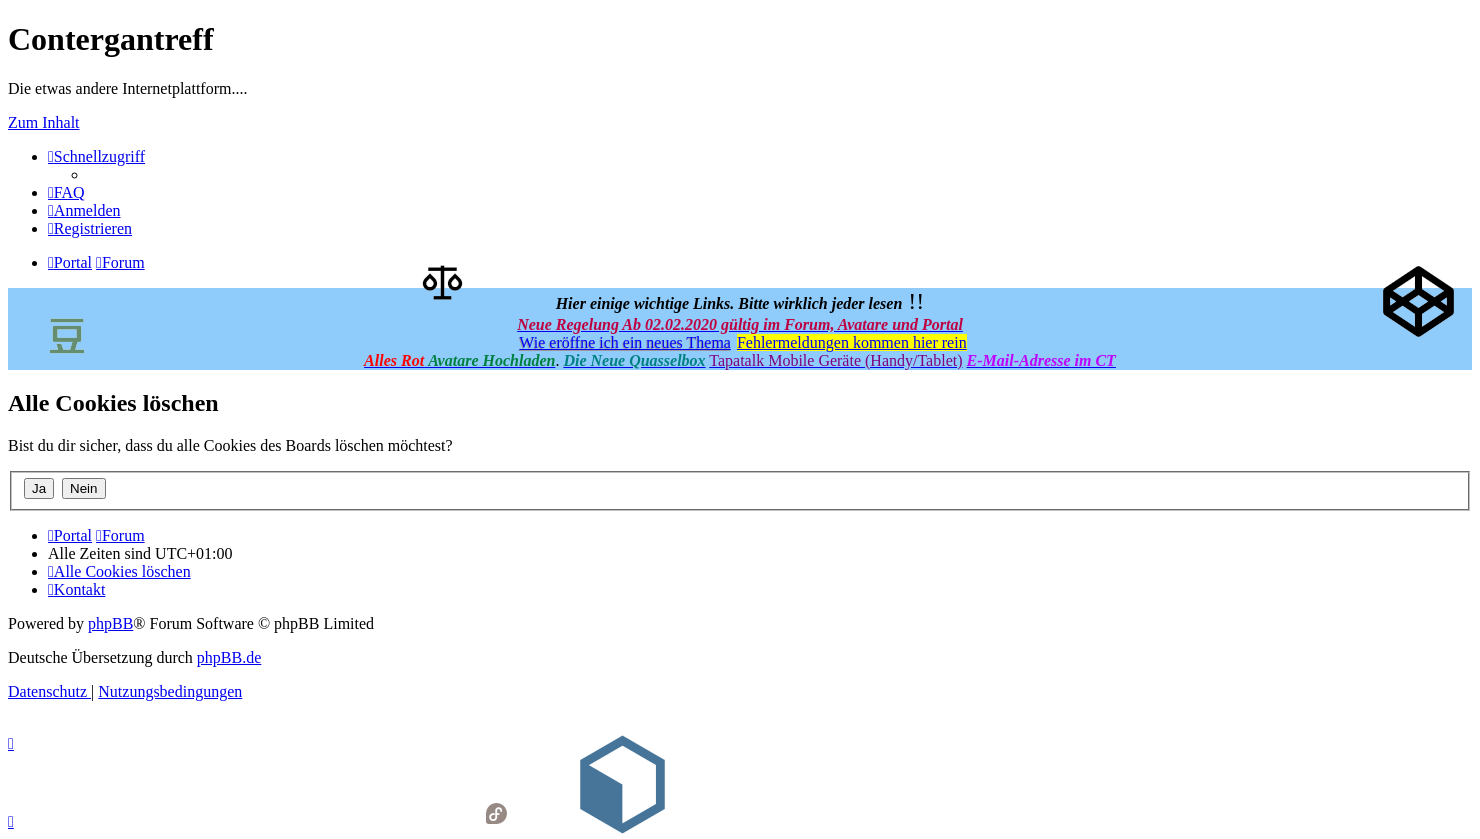  I want to click on open 3d modeling or design tools, so click(622, 784).